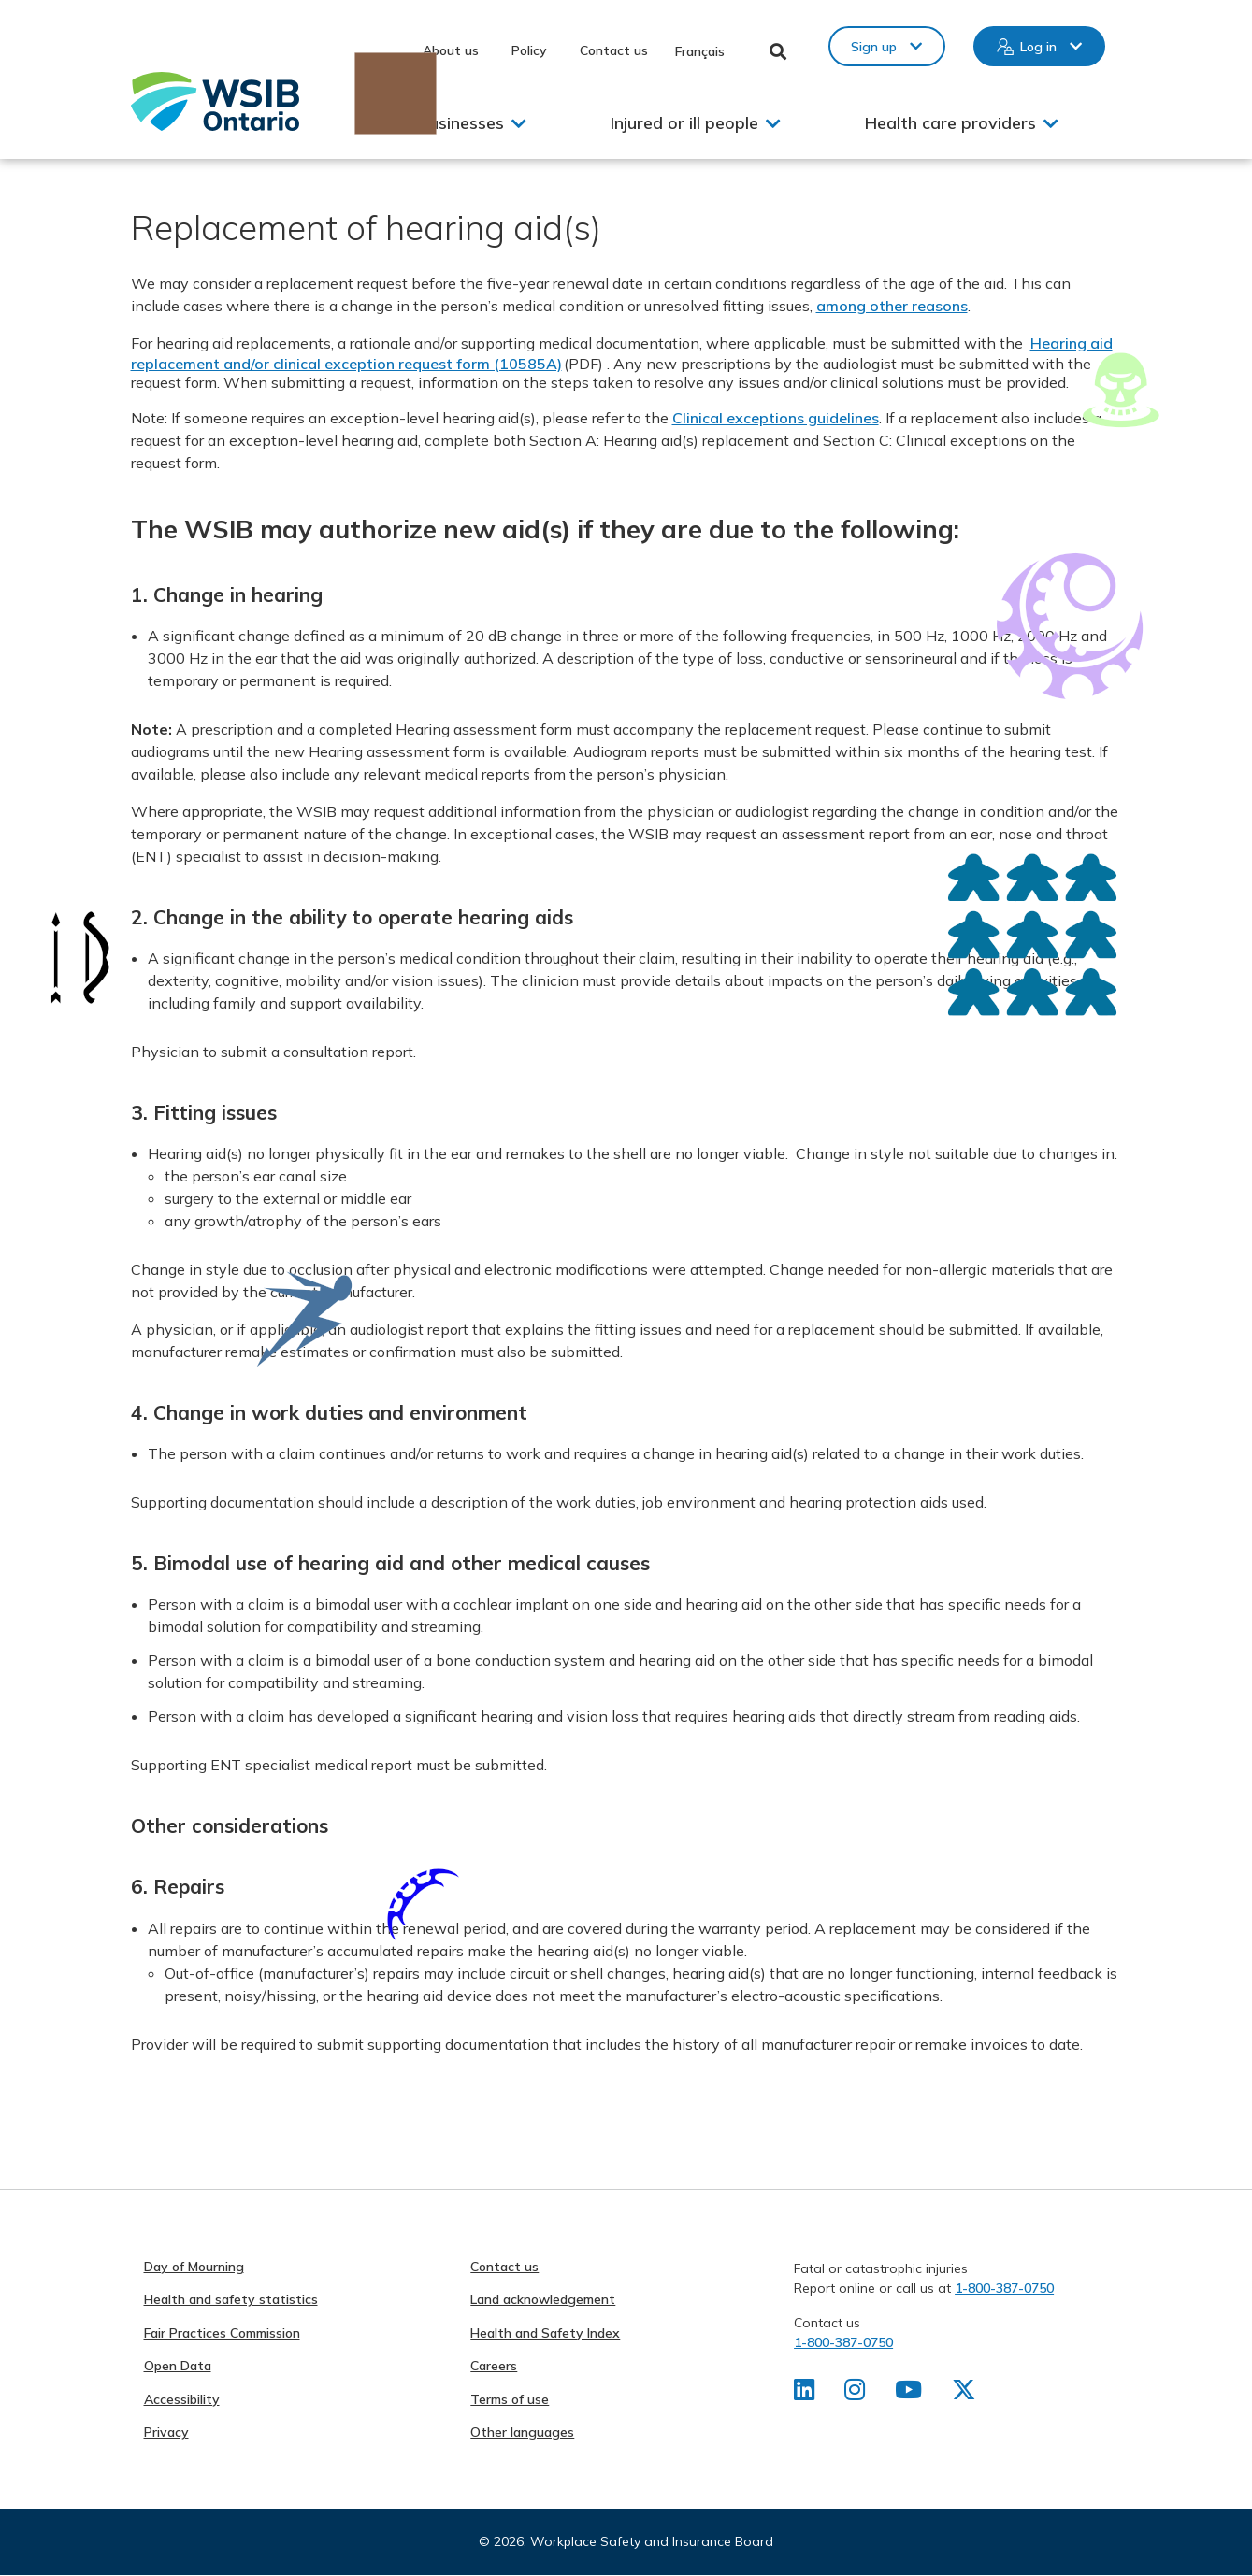  I want to click on placeholder for empty content area, so click(396, 93).